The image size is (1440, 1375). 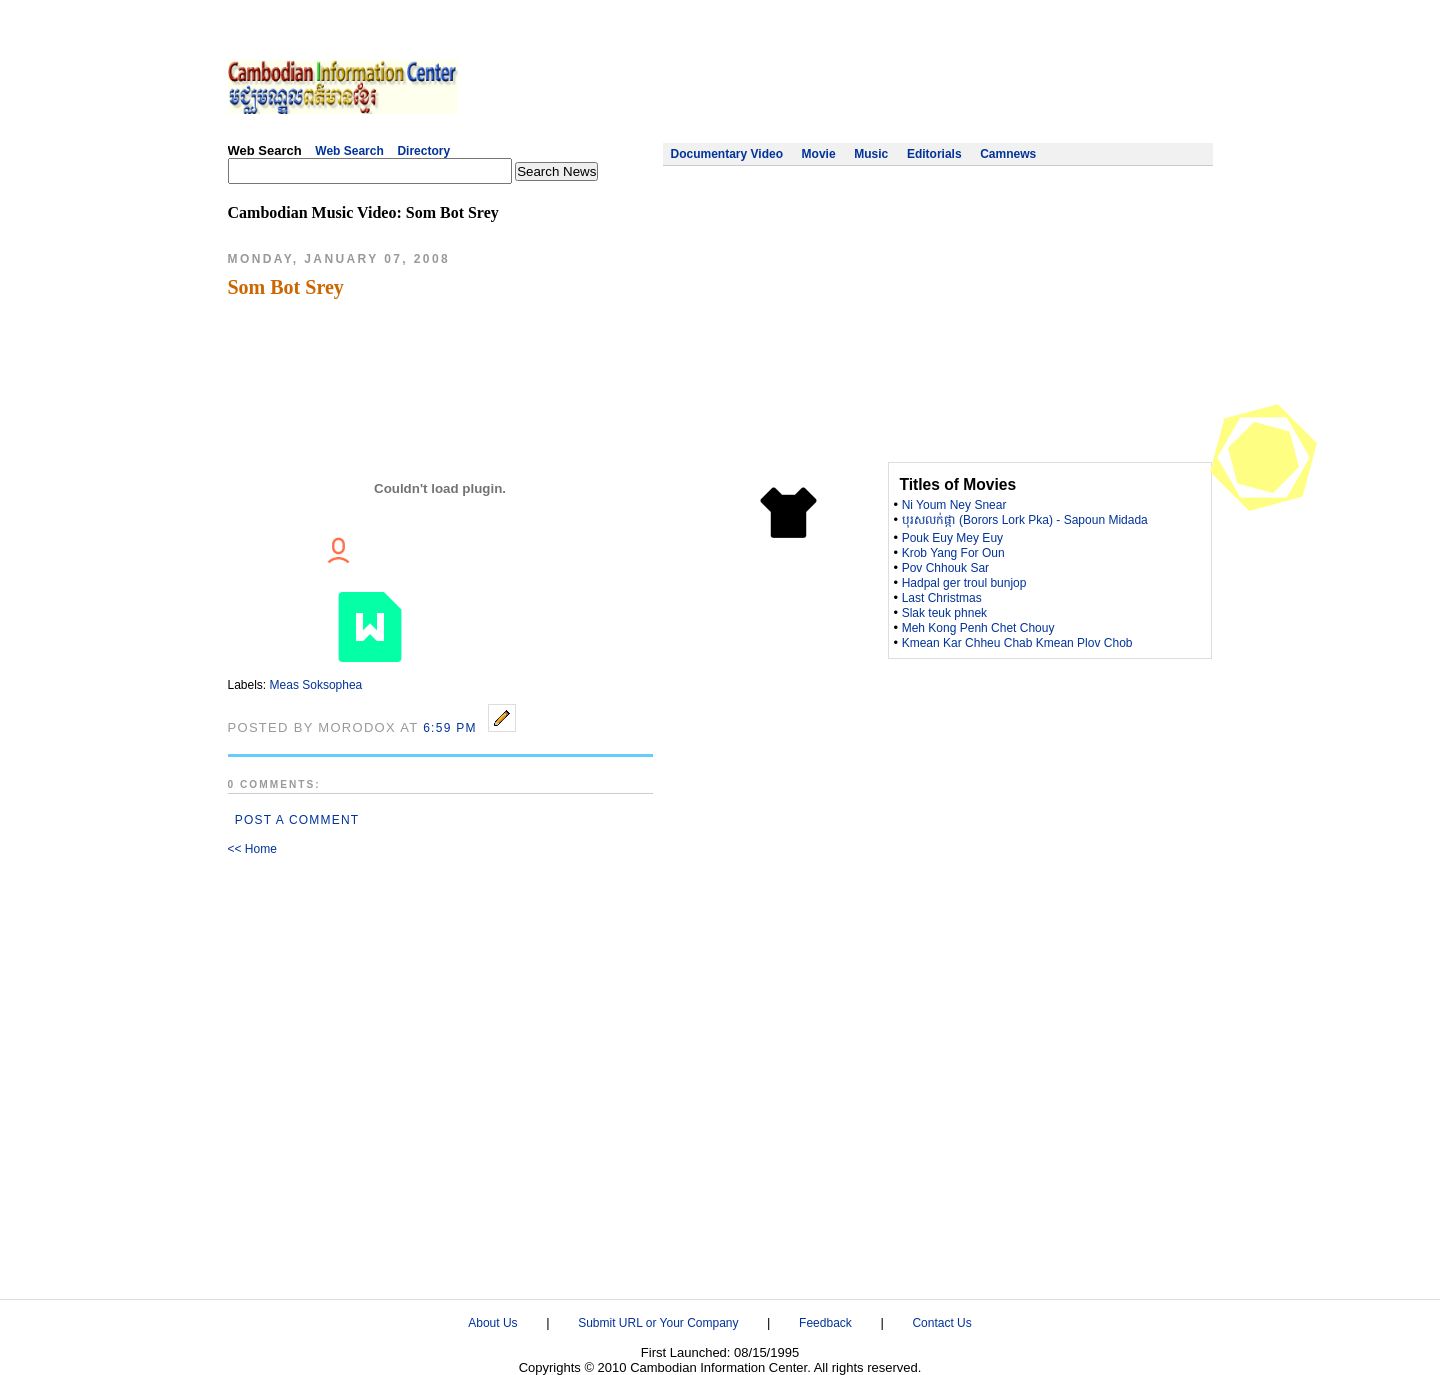 I want to click on view user profile, so click(x=338, y=550).